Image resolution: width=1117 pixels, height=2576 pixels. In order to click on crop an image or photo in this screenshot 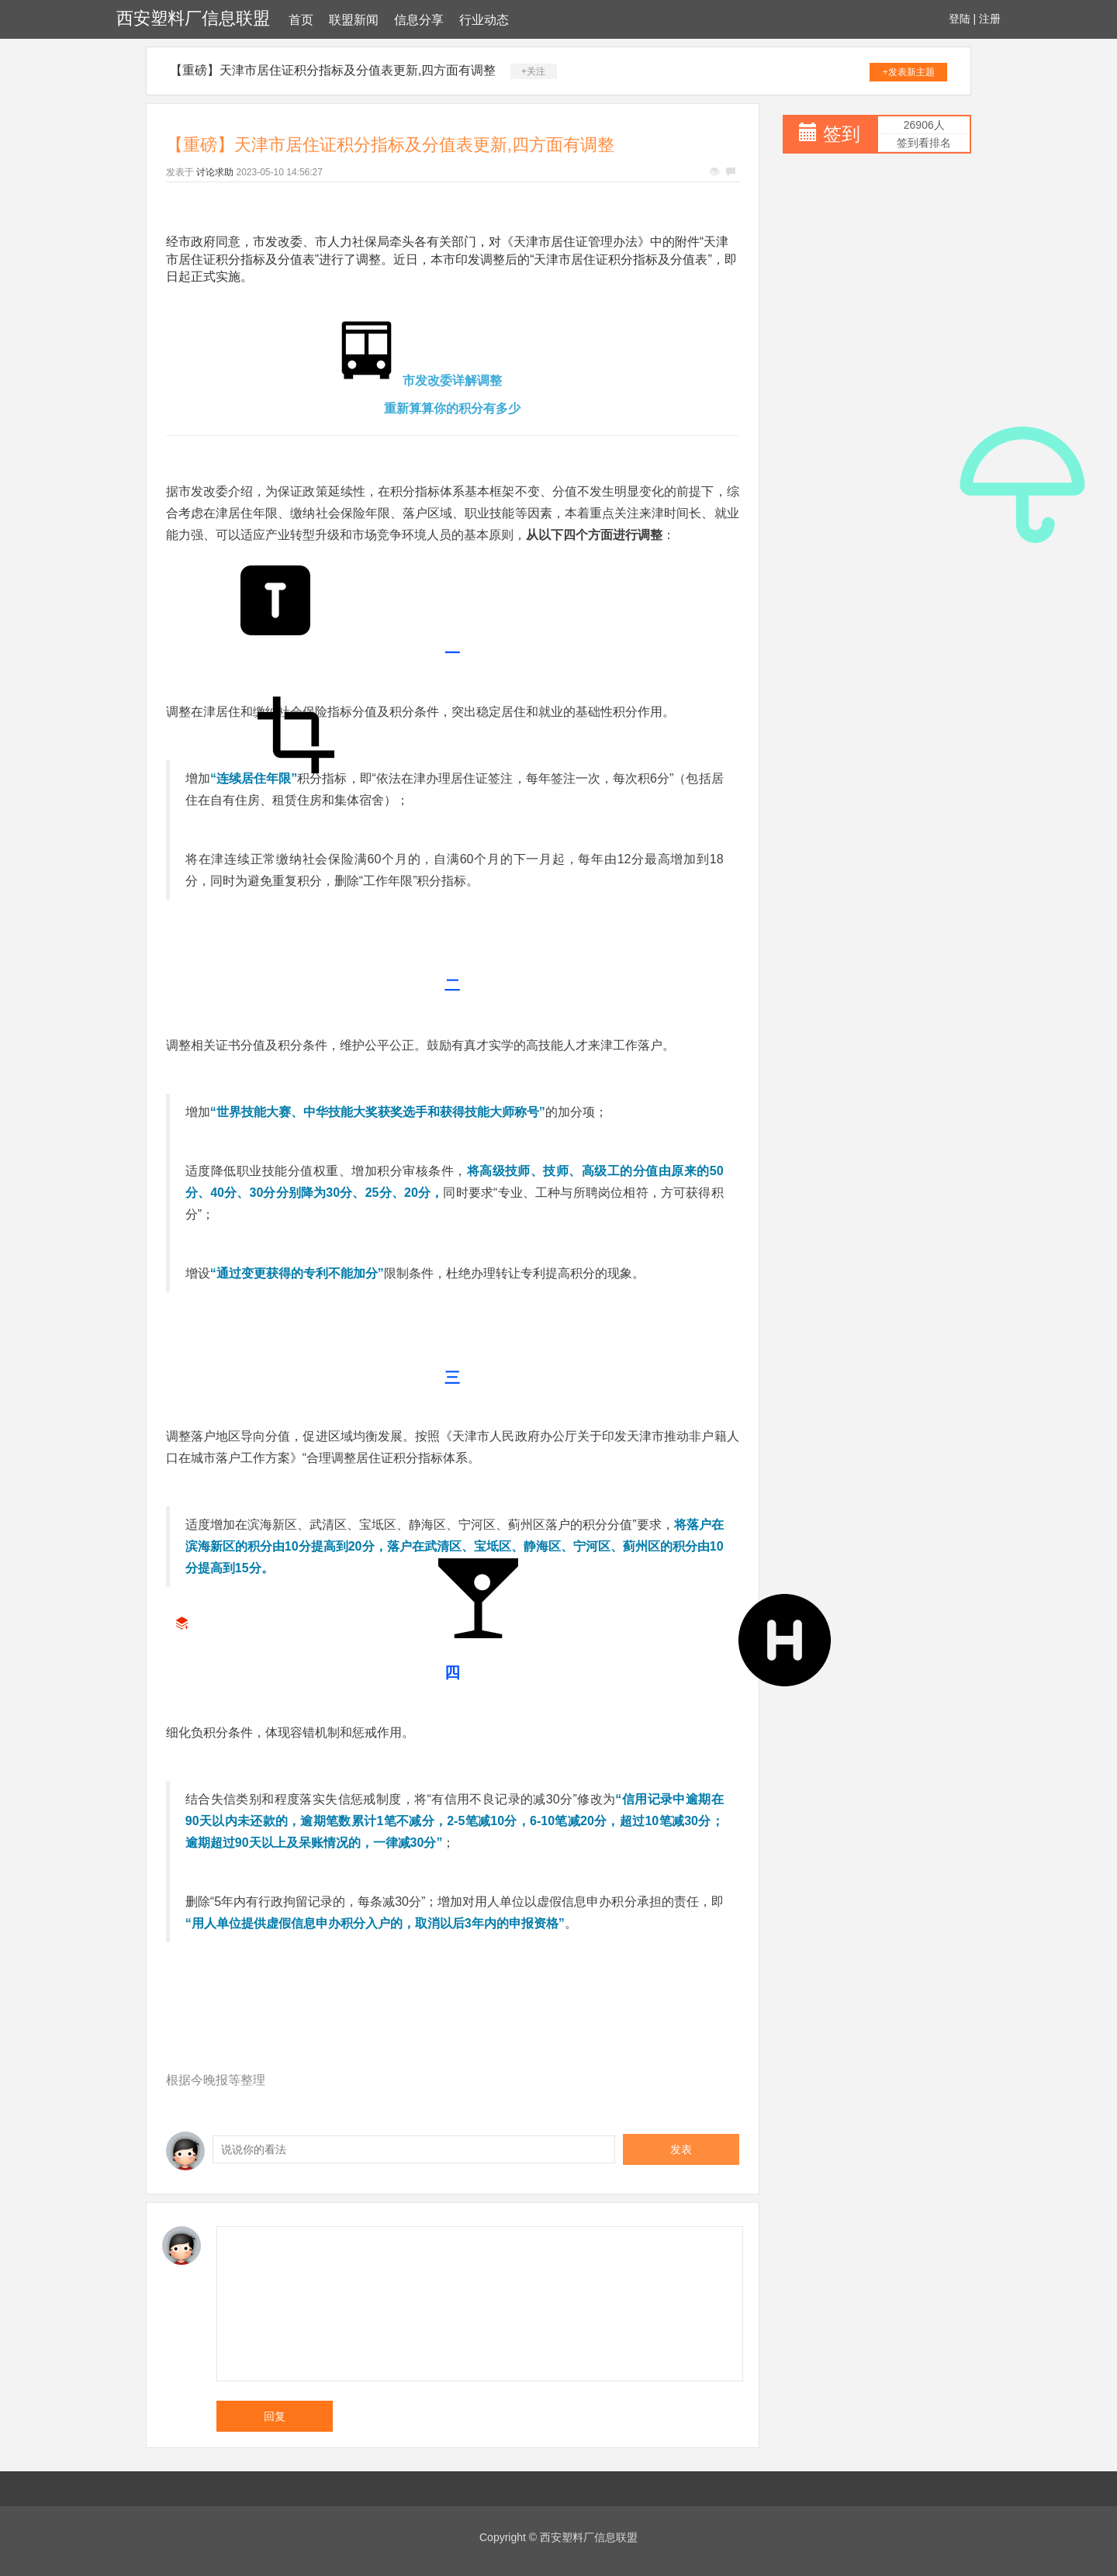, I will do `click(296, 735)`.